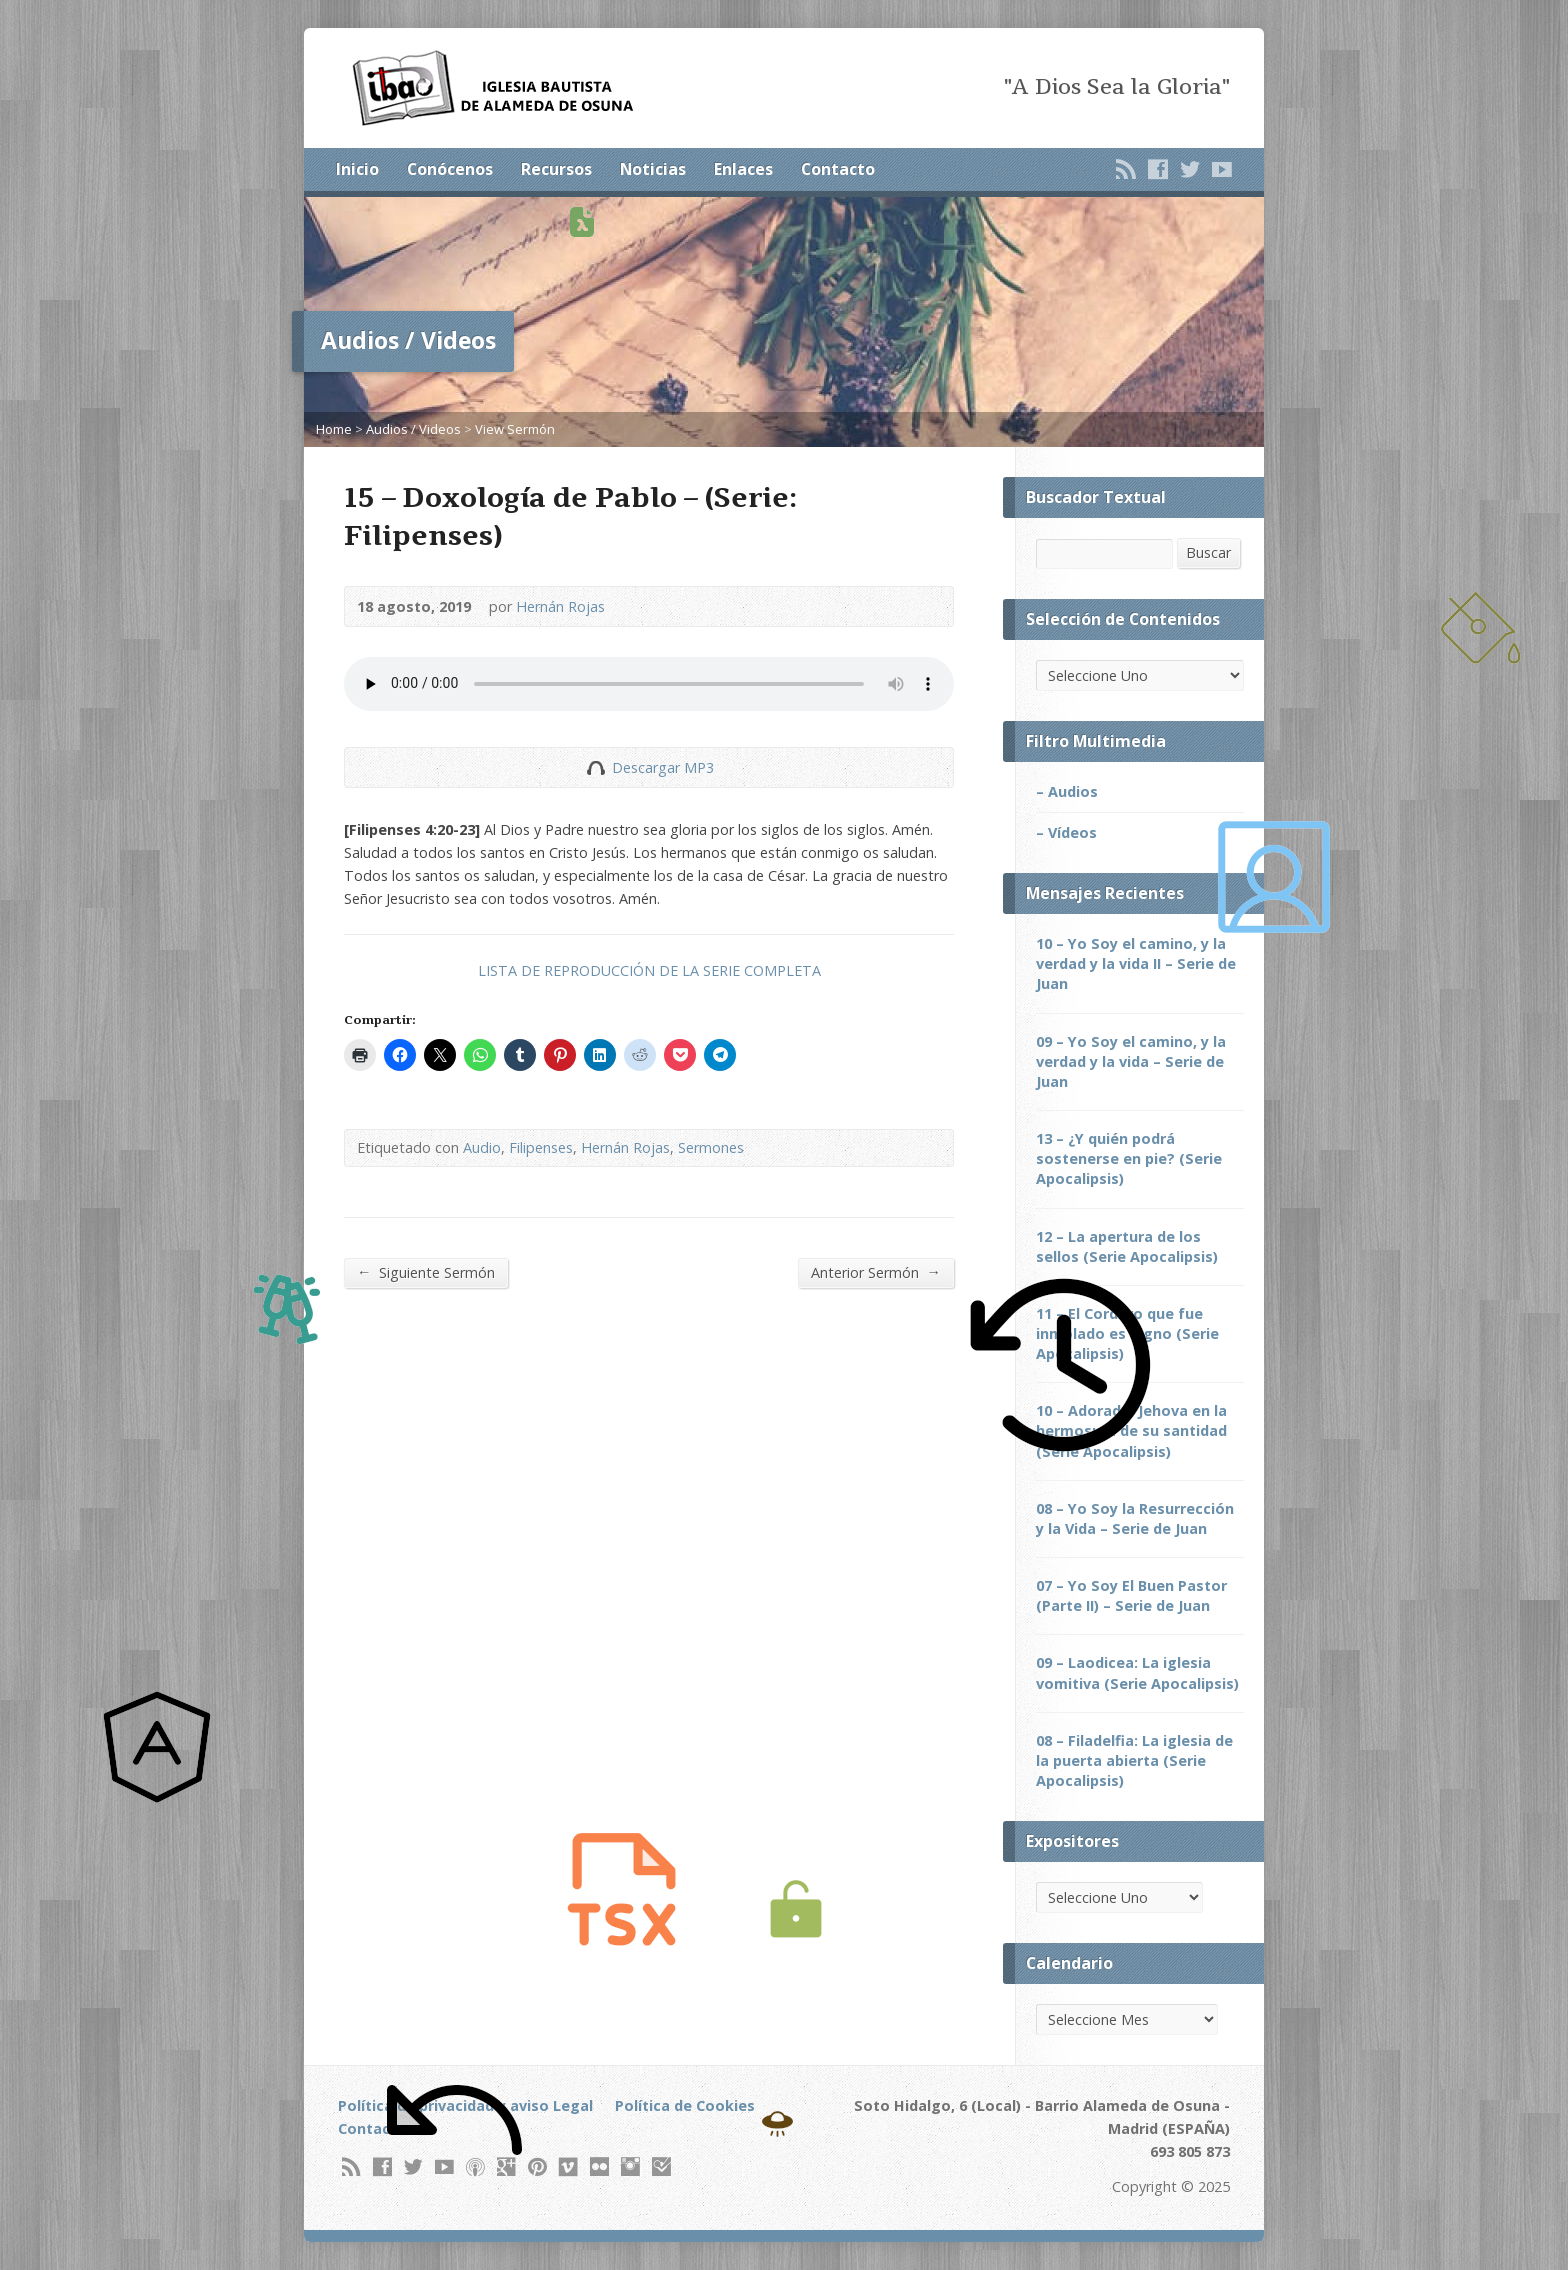 Image resolution: width=1568 pixels, height=2270 pixels. Describe the element at coordinates (582, 222) in the screenshot. I see `open a lambda function file` at that location.